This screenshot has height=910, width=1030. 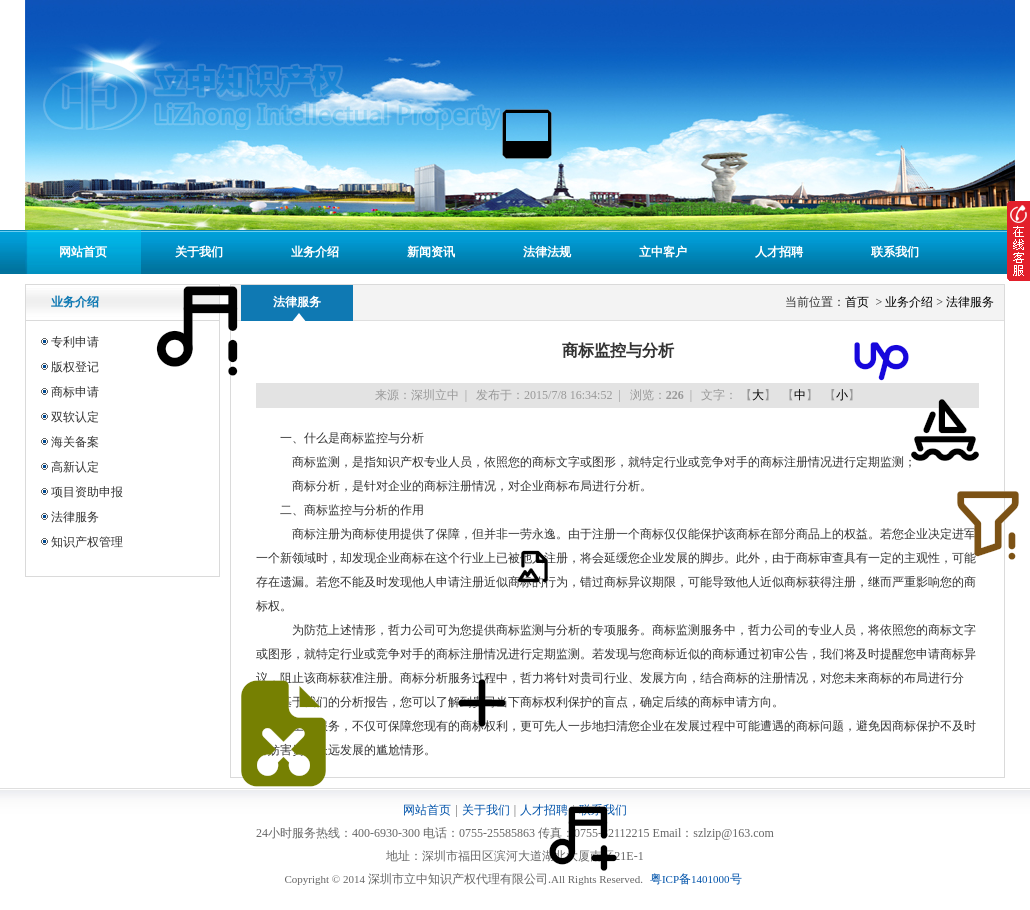 What do you see at coordinates (988, 522) in the screenshot?
I see `filter has an issue or warning` at bounding box center [988, 522].